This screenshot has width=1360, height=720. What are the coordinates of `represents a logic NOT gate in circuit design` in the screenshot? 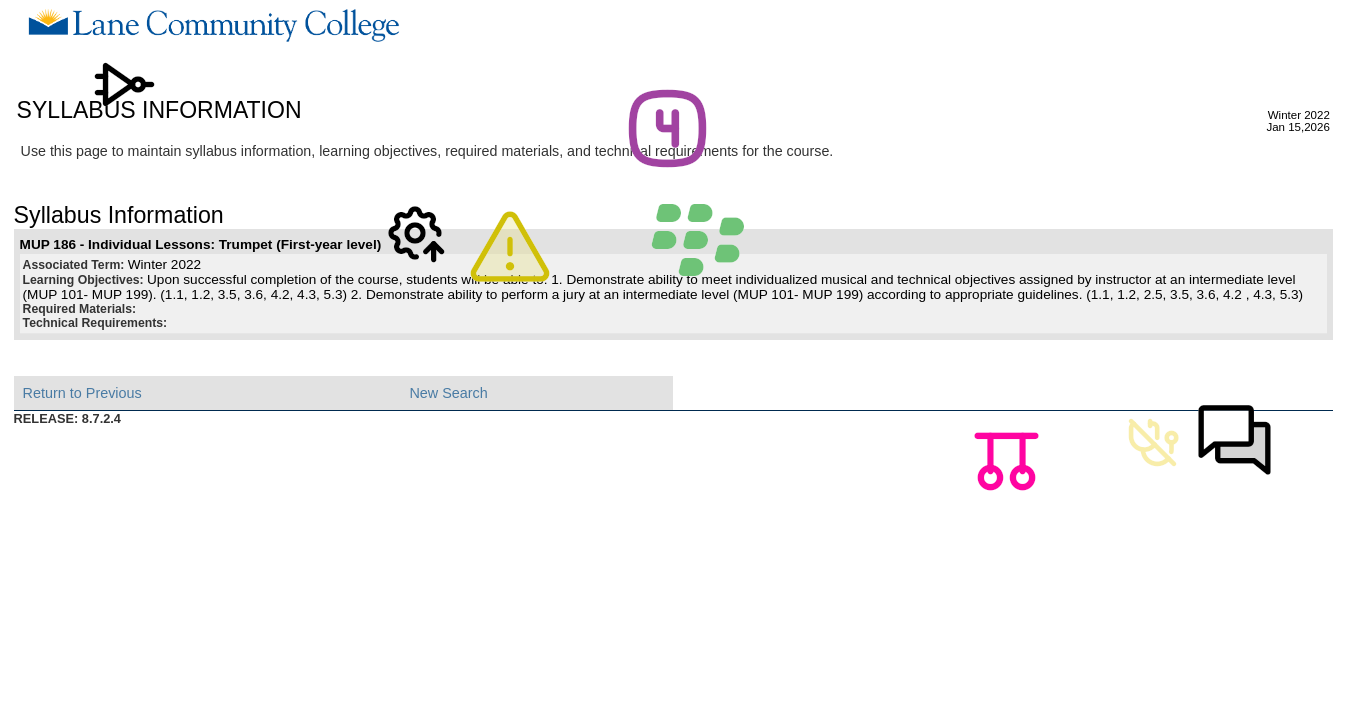 It's located at (124, 84).